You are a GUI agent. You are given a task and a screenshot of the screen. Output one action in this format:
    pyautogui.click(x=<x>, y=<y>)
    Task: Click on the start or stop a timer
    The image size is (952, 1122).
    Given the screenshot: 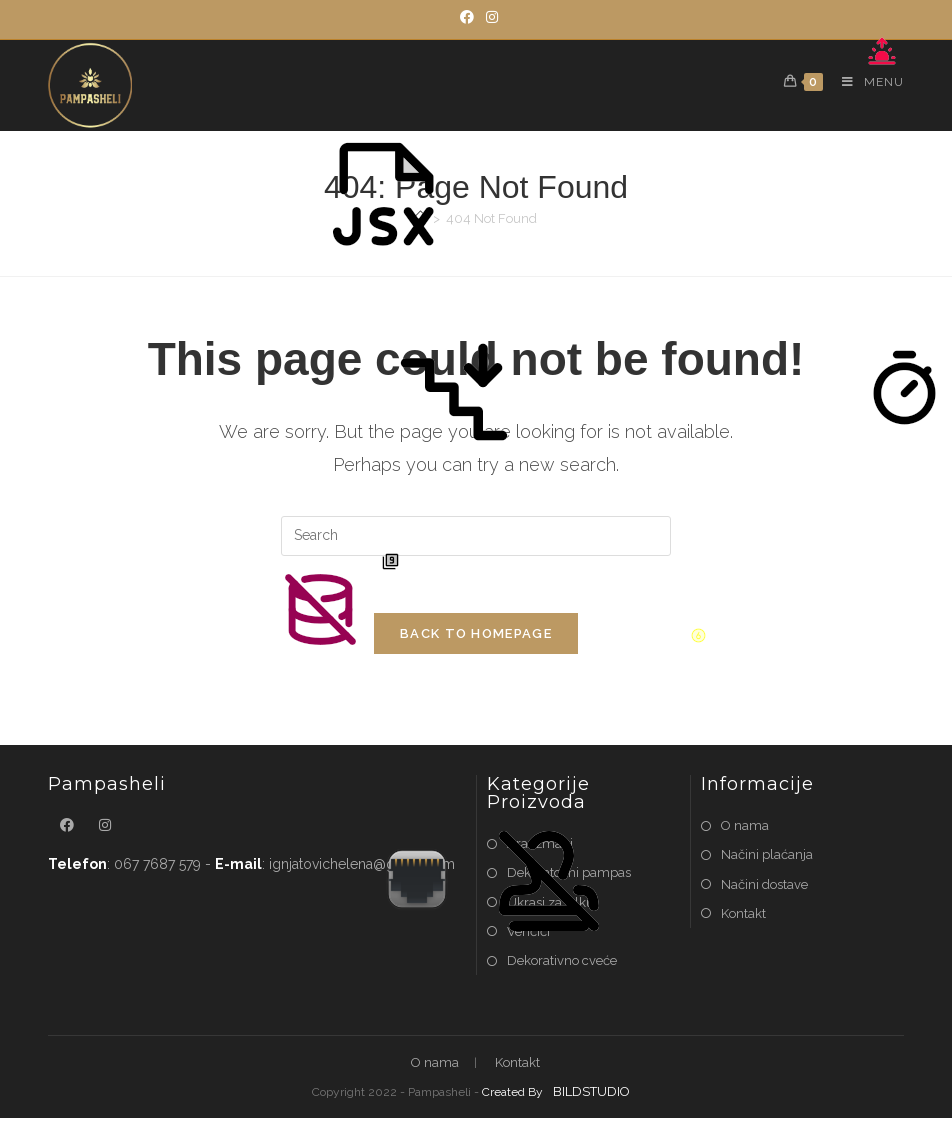 What is the action you would take?
    pyautogui.click(x=904, y=389)
    